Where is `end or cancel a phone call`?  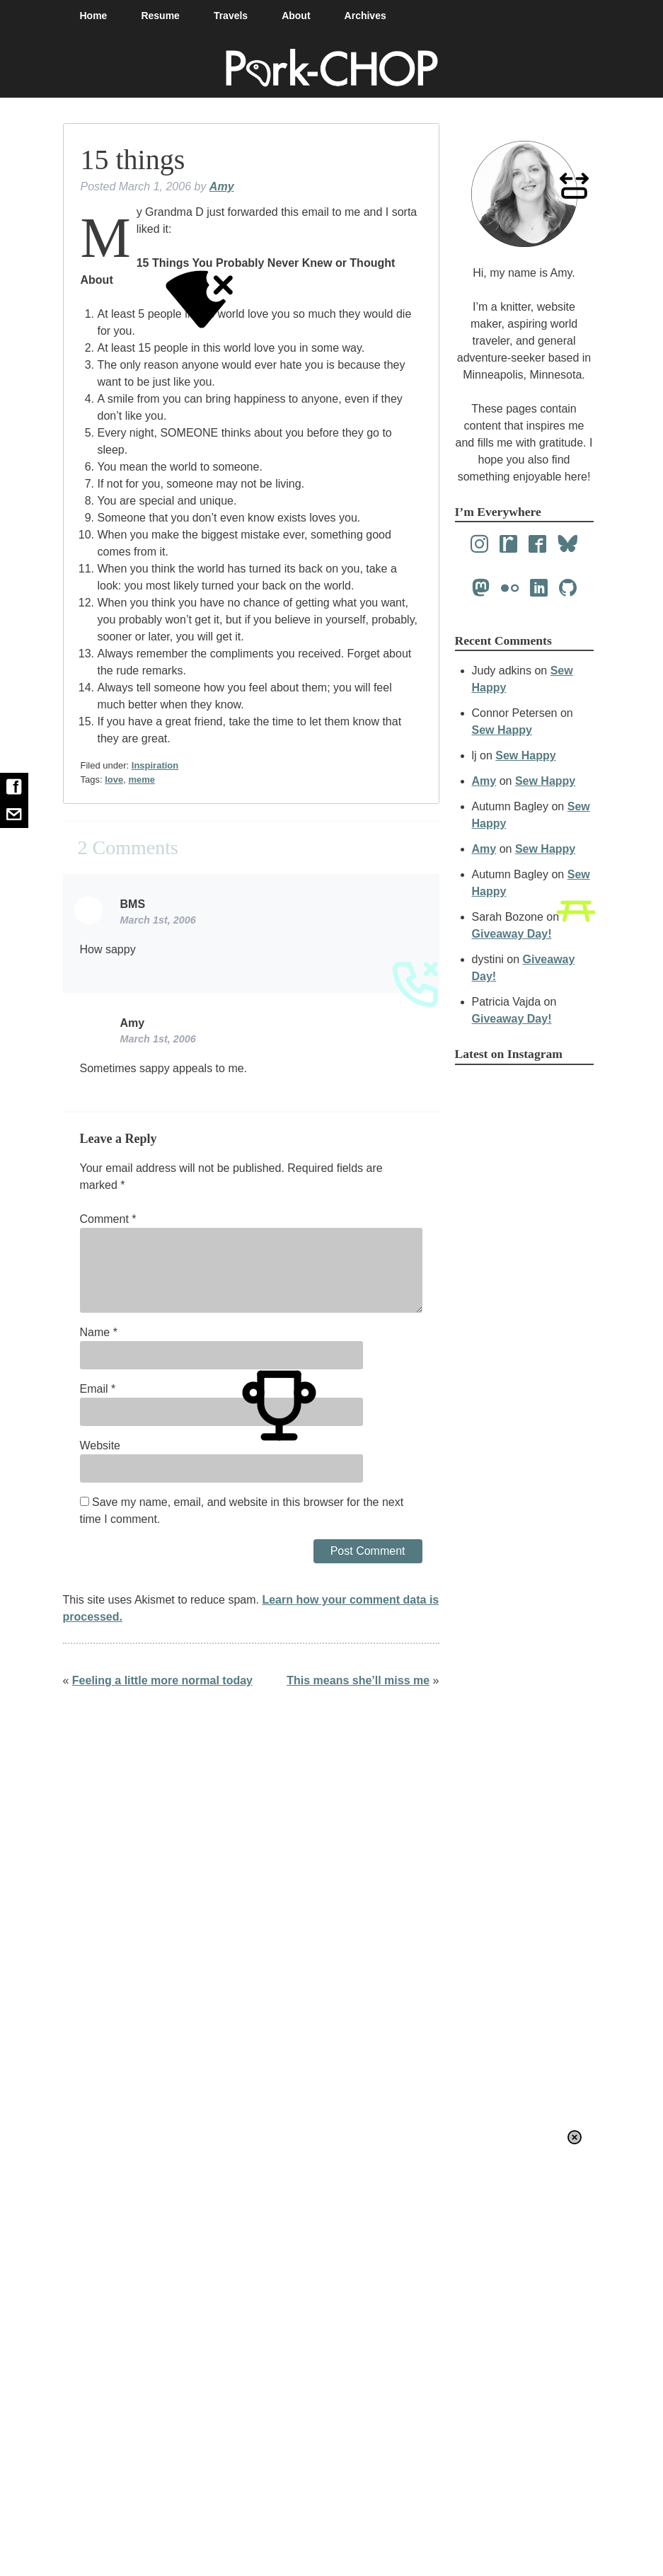 end or cancel a phone call is located at coordinates (416, 983).